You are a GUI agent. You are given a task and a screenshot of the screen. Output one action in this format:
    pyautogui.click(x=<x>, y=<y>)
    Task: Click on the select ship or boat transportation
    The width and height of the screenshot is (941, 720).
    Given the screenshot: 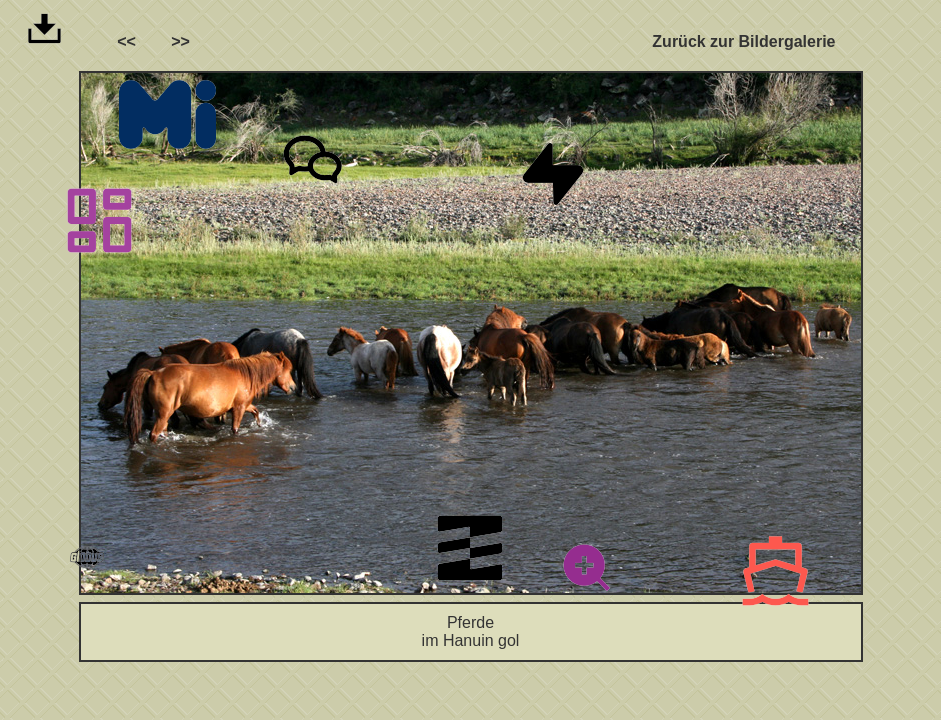 What is the action you would take?
    pyautogui.click(x=775, y=572)
    